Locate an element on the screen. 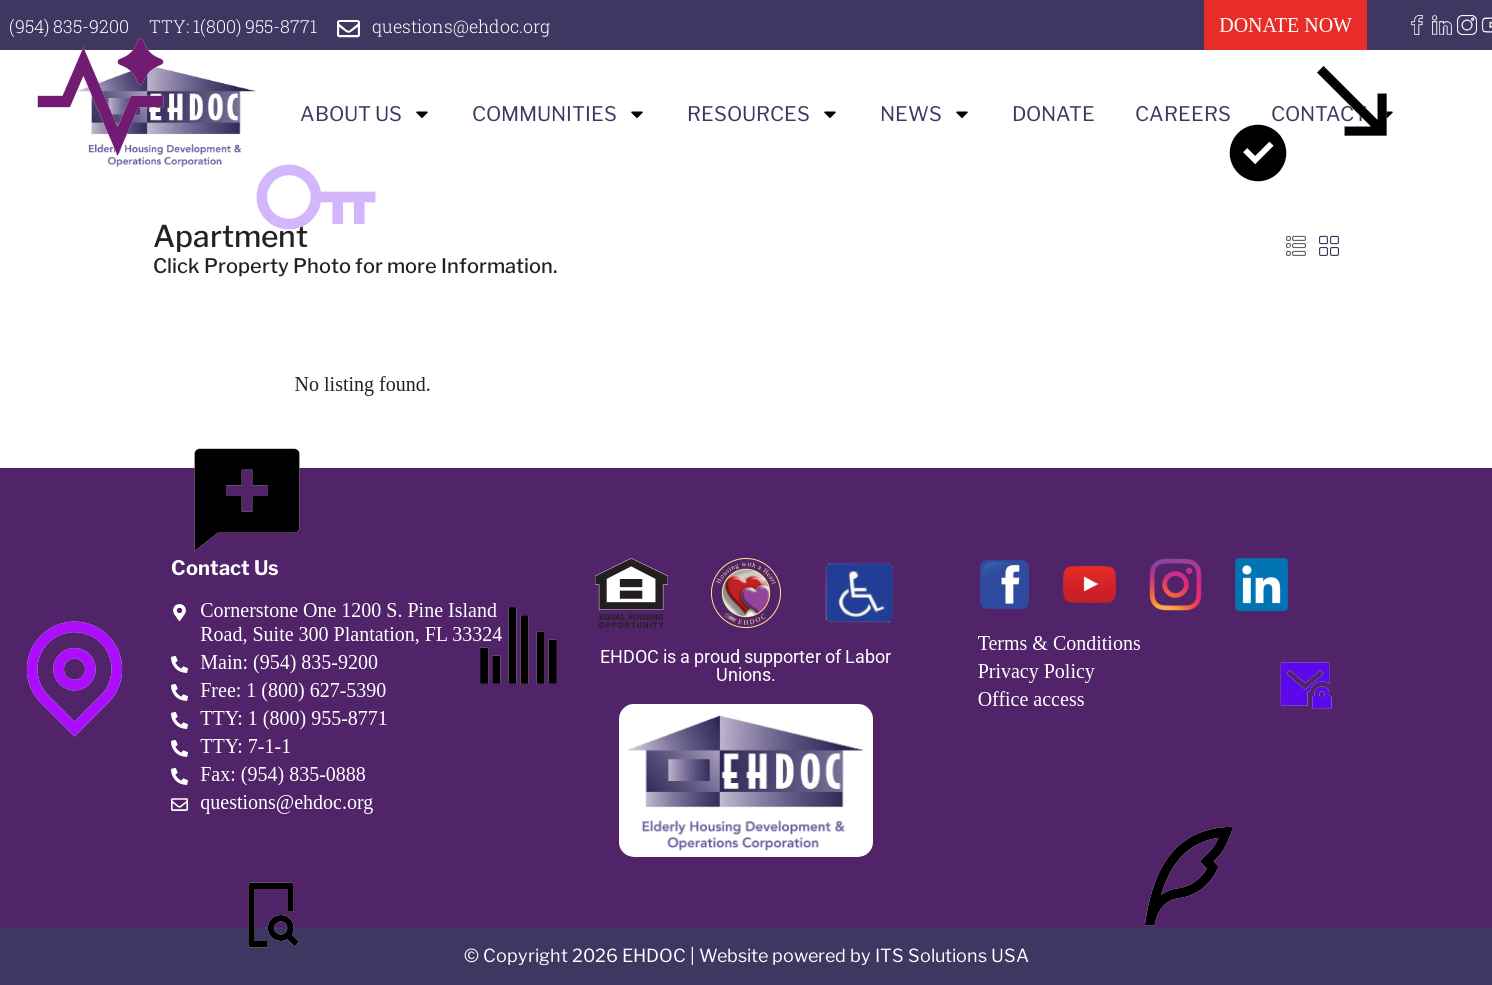 The width and height of the screenshot is (1492, 985). navigate to next section below is located at coordinates (1353, 102).